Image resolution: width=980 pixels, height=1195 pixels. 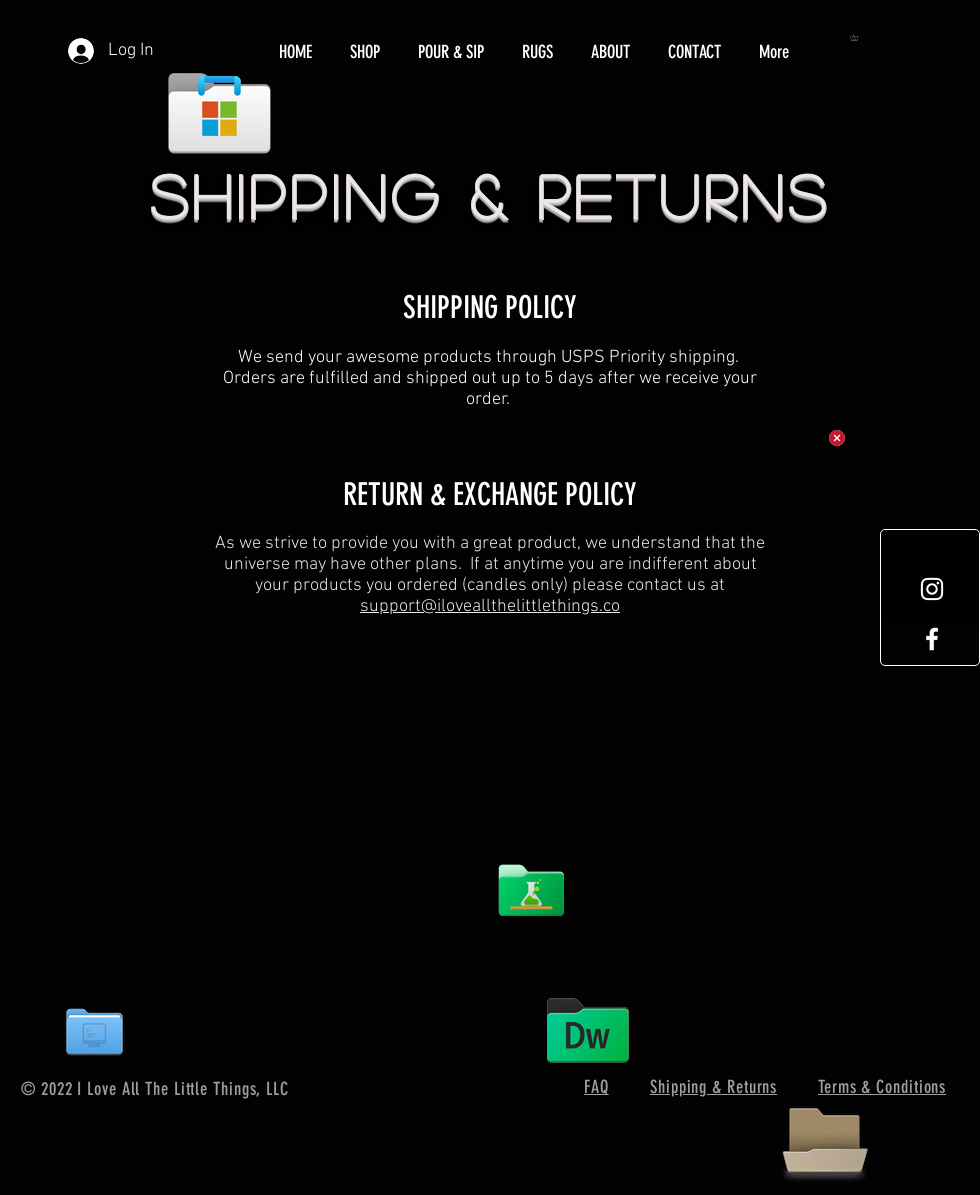 What do you see at coordinates (531, 892) in the screenshot?
I see `open chemistry course materials folder` at bounding box center [531, 892].